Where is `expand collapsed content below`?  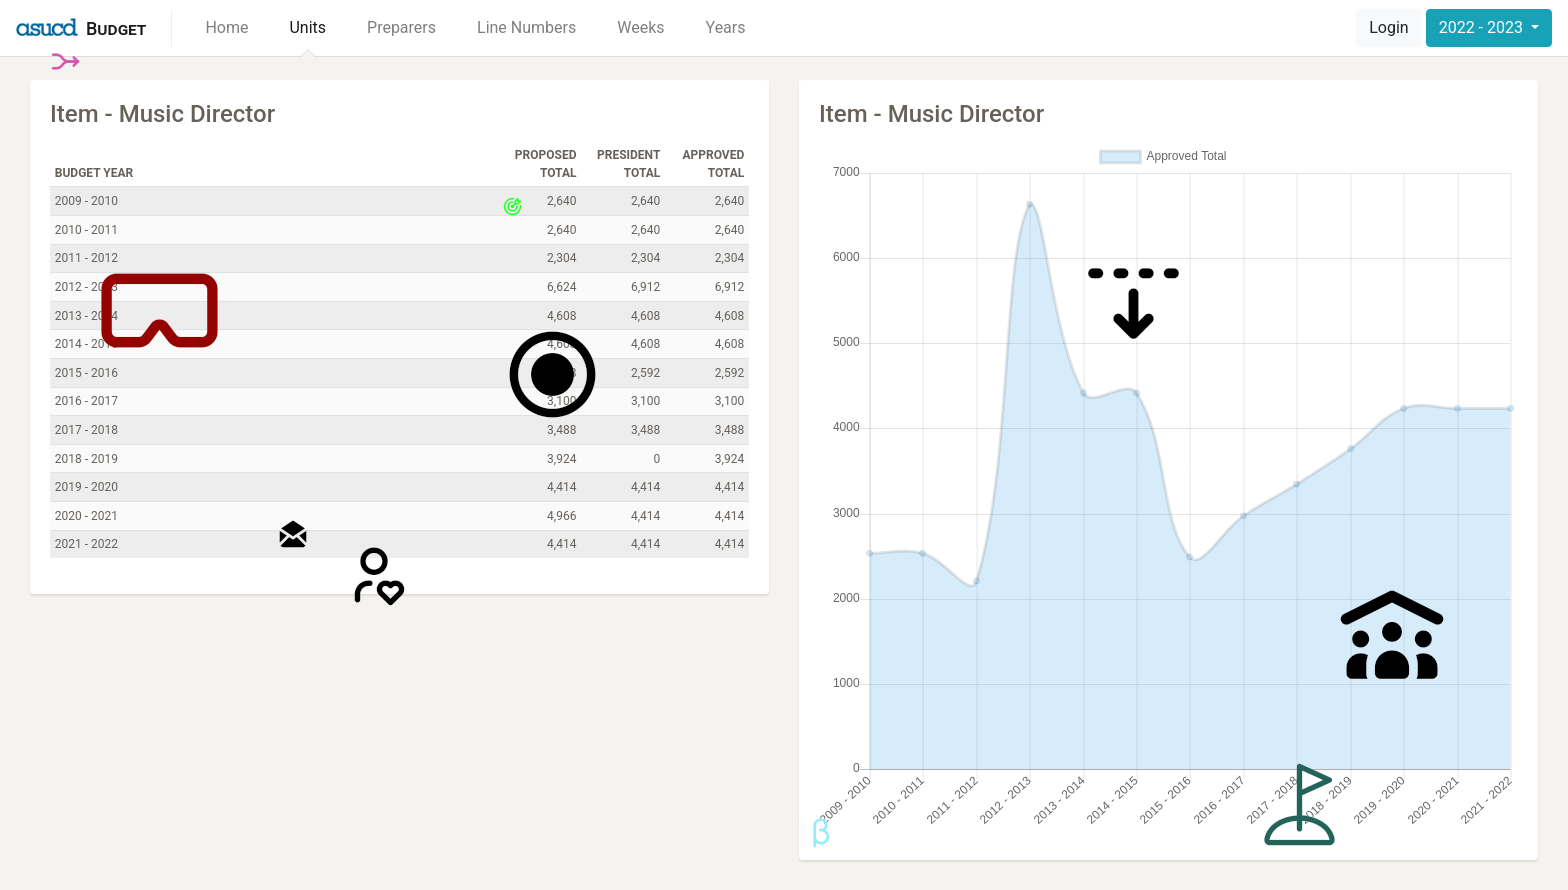 expand collapsed content below is located at coordinates (1133, 298).